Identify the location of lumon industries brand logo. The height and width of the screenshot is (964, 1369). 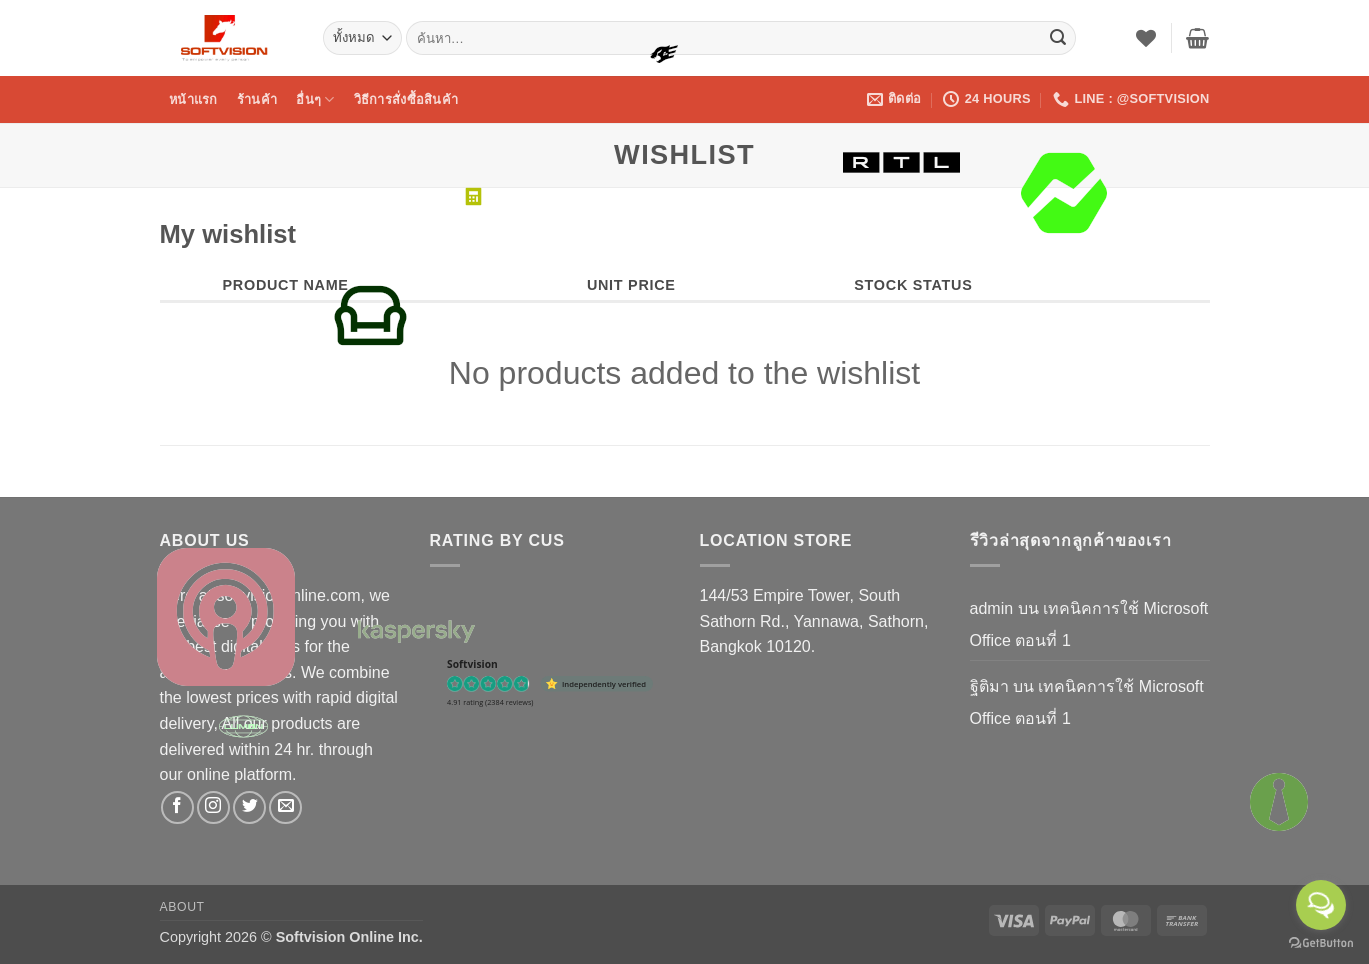
(243, 726).